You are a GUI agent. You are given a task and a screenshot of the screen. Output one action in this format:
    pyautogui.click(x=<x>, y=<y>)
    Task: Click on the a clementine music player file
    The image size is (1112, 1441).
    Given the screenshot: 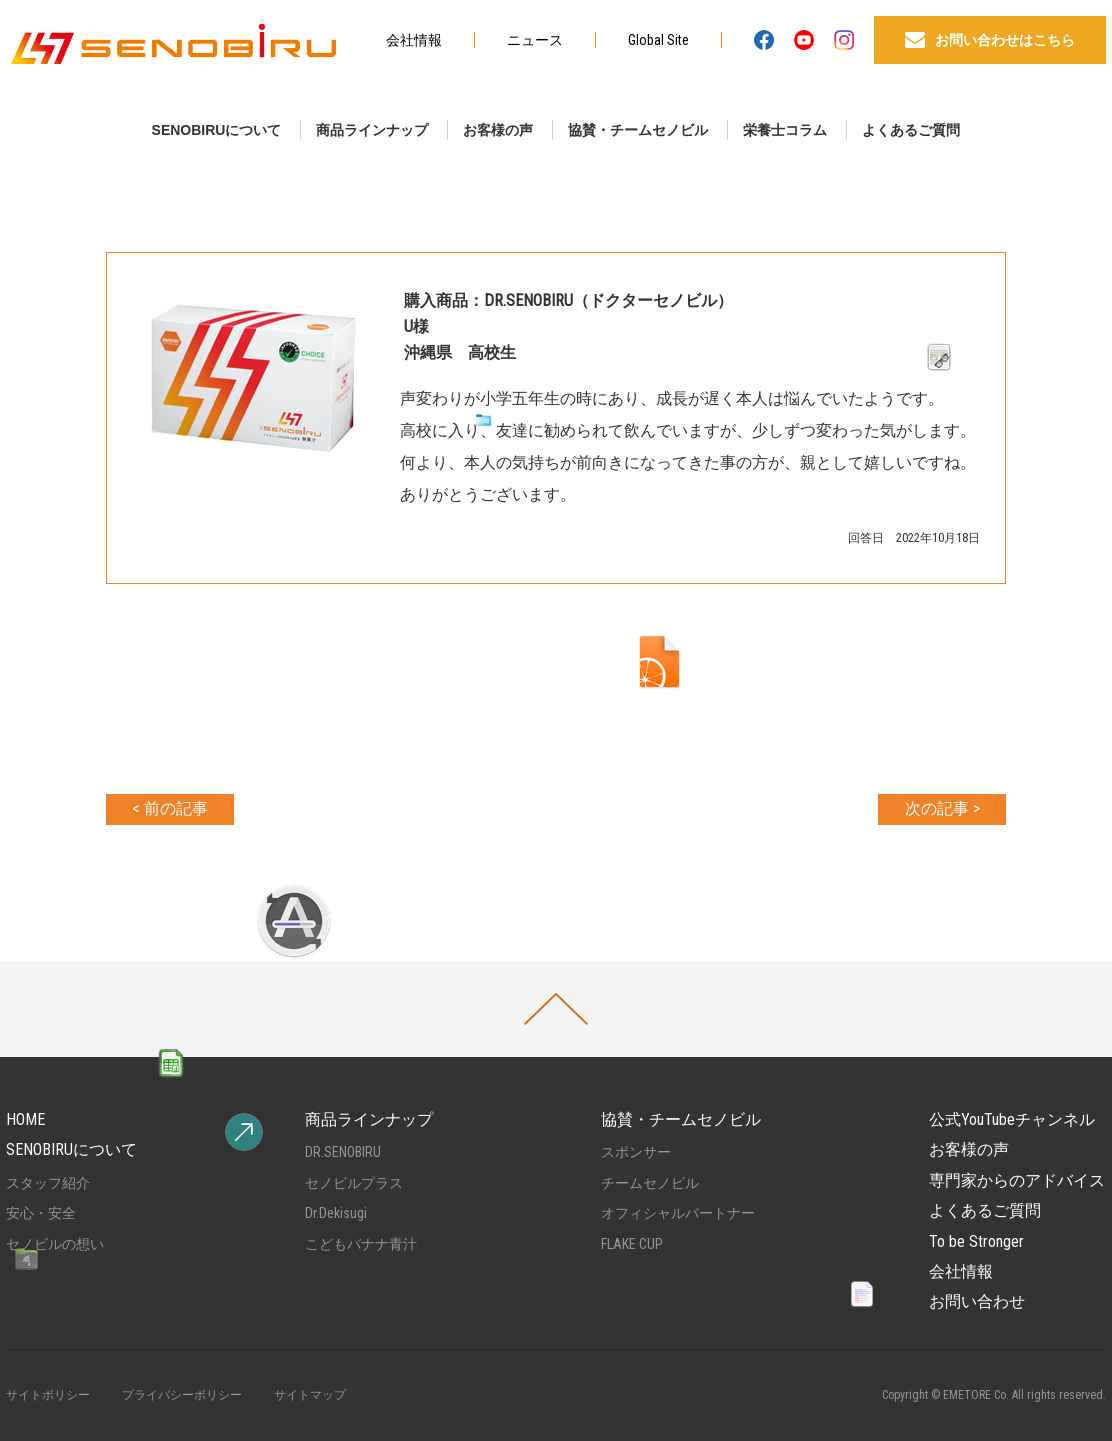 What is the action you would take?
    pyautogui.click(x=659, y=662)
    